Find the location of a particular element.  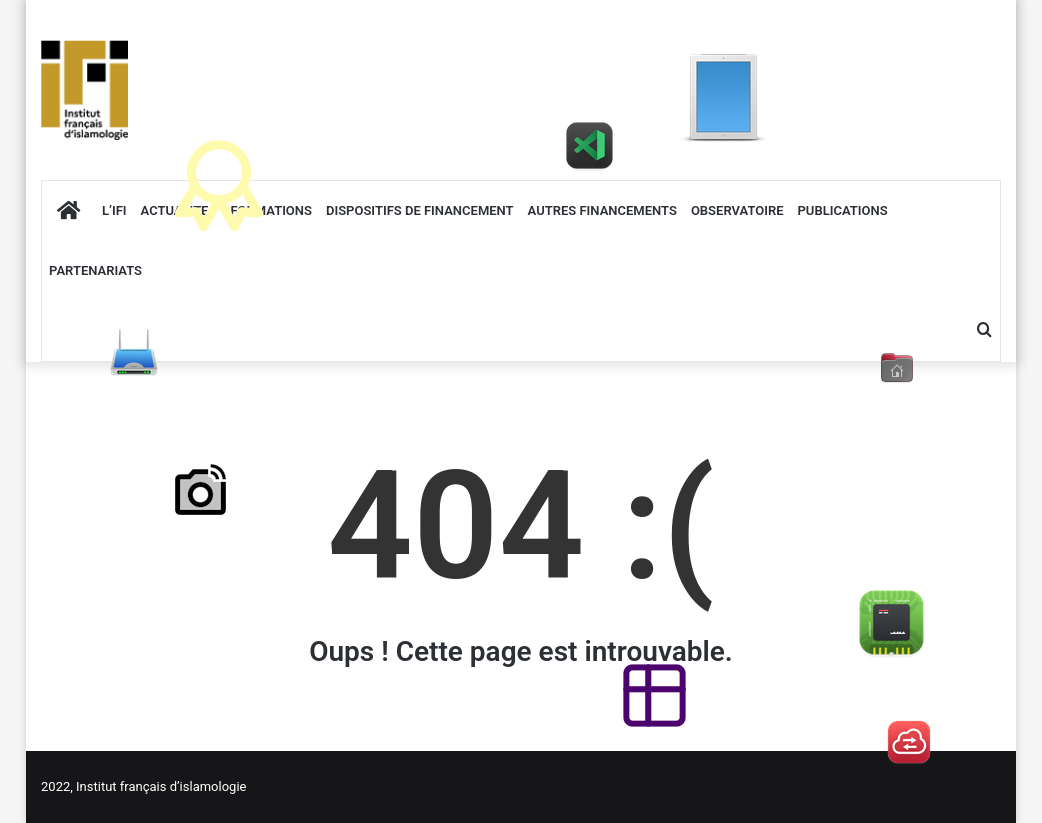

open visual studio code insiders app is located at coordinates (589, 145).